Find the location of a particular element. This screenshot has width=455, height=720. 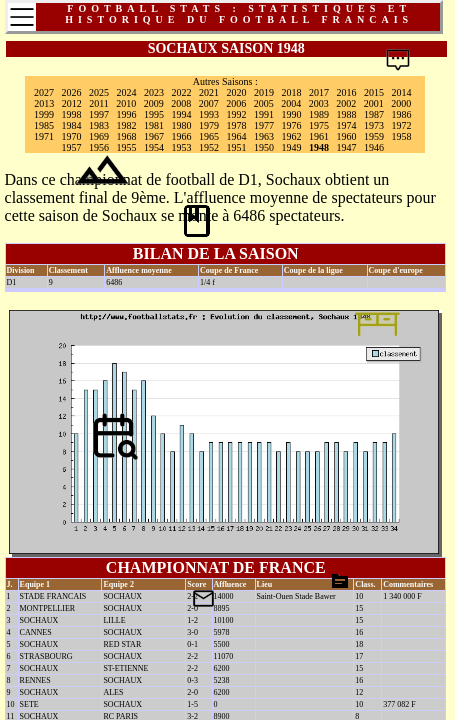

access workspace or office settings is located at coordinates (377, 323).